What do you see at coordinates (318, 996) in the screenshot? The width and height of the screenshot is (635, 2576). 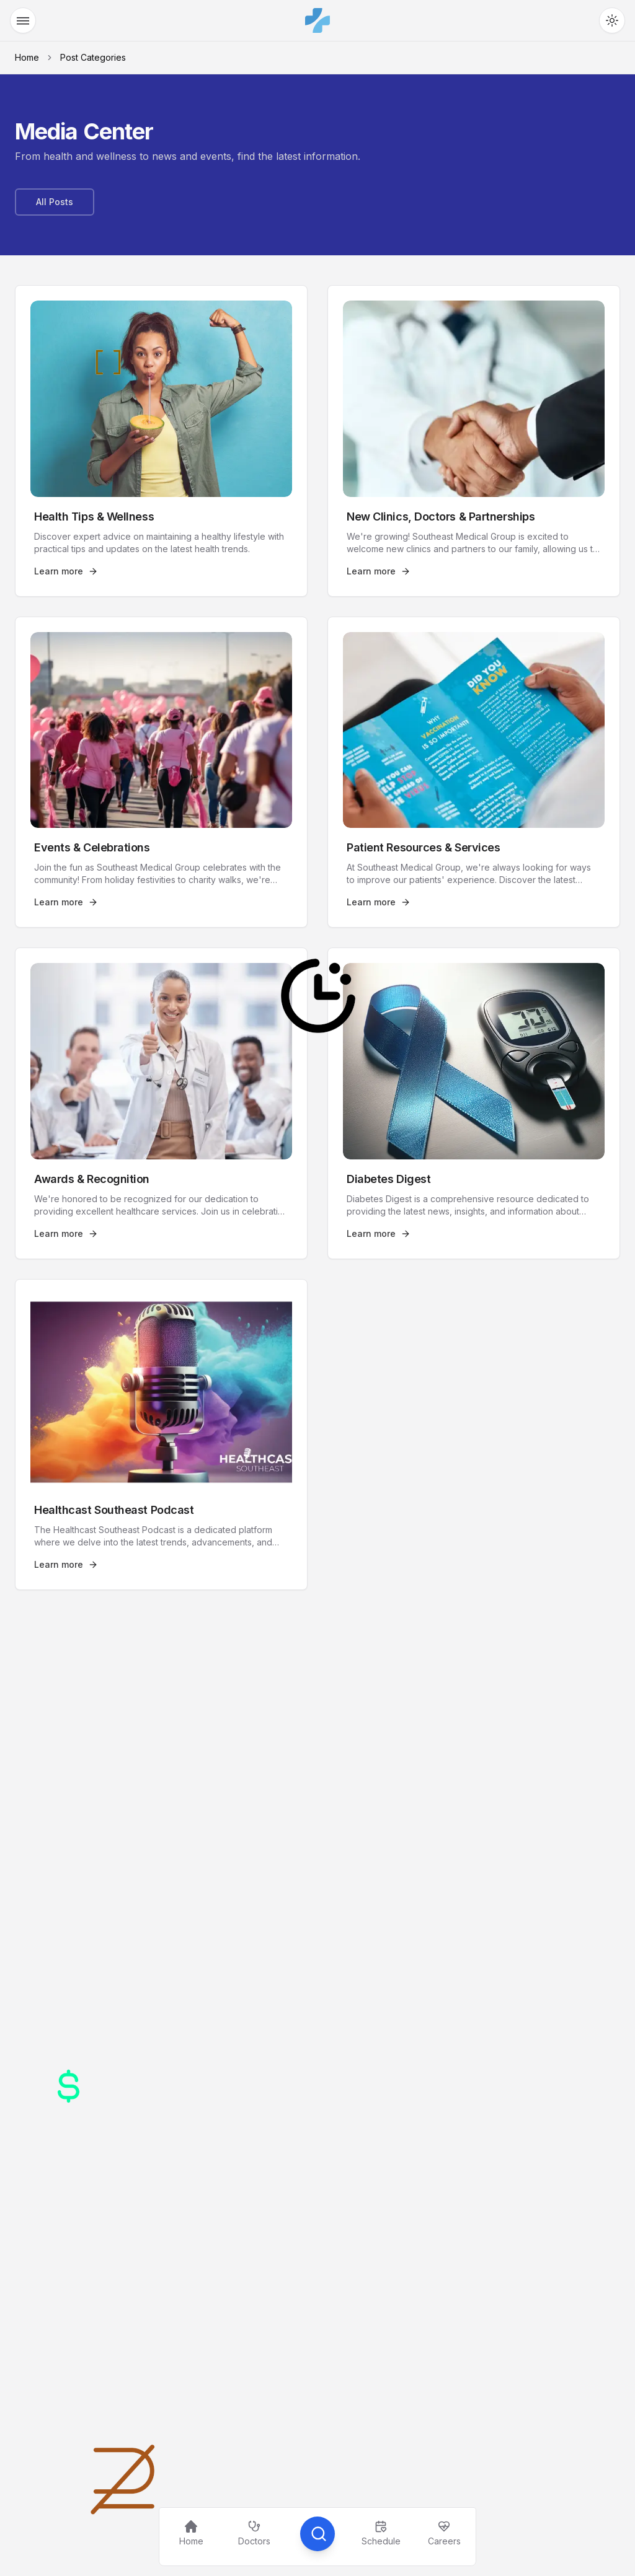 I see `view remaining time or countdown timer` at bounding box center [318, 996].